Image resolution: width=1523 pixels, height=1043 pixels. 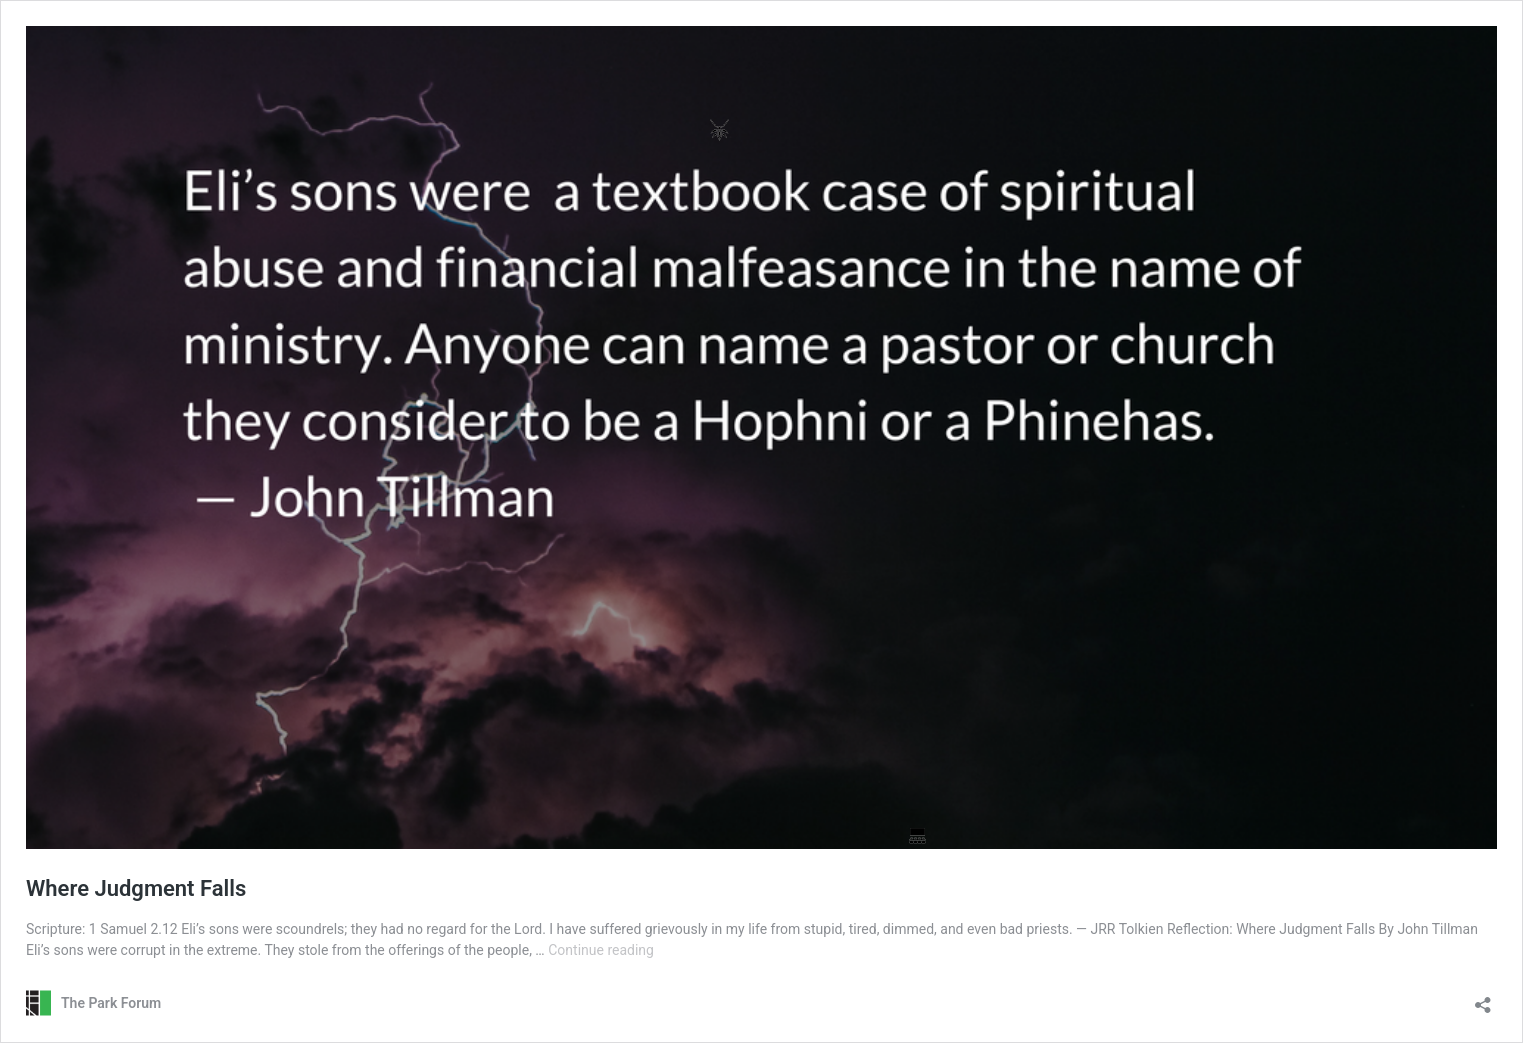 I want to click on equip a tribal accessory or amulet, so click(x=719, y=130).